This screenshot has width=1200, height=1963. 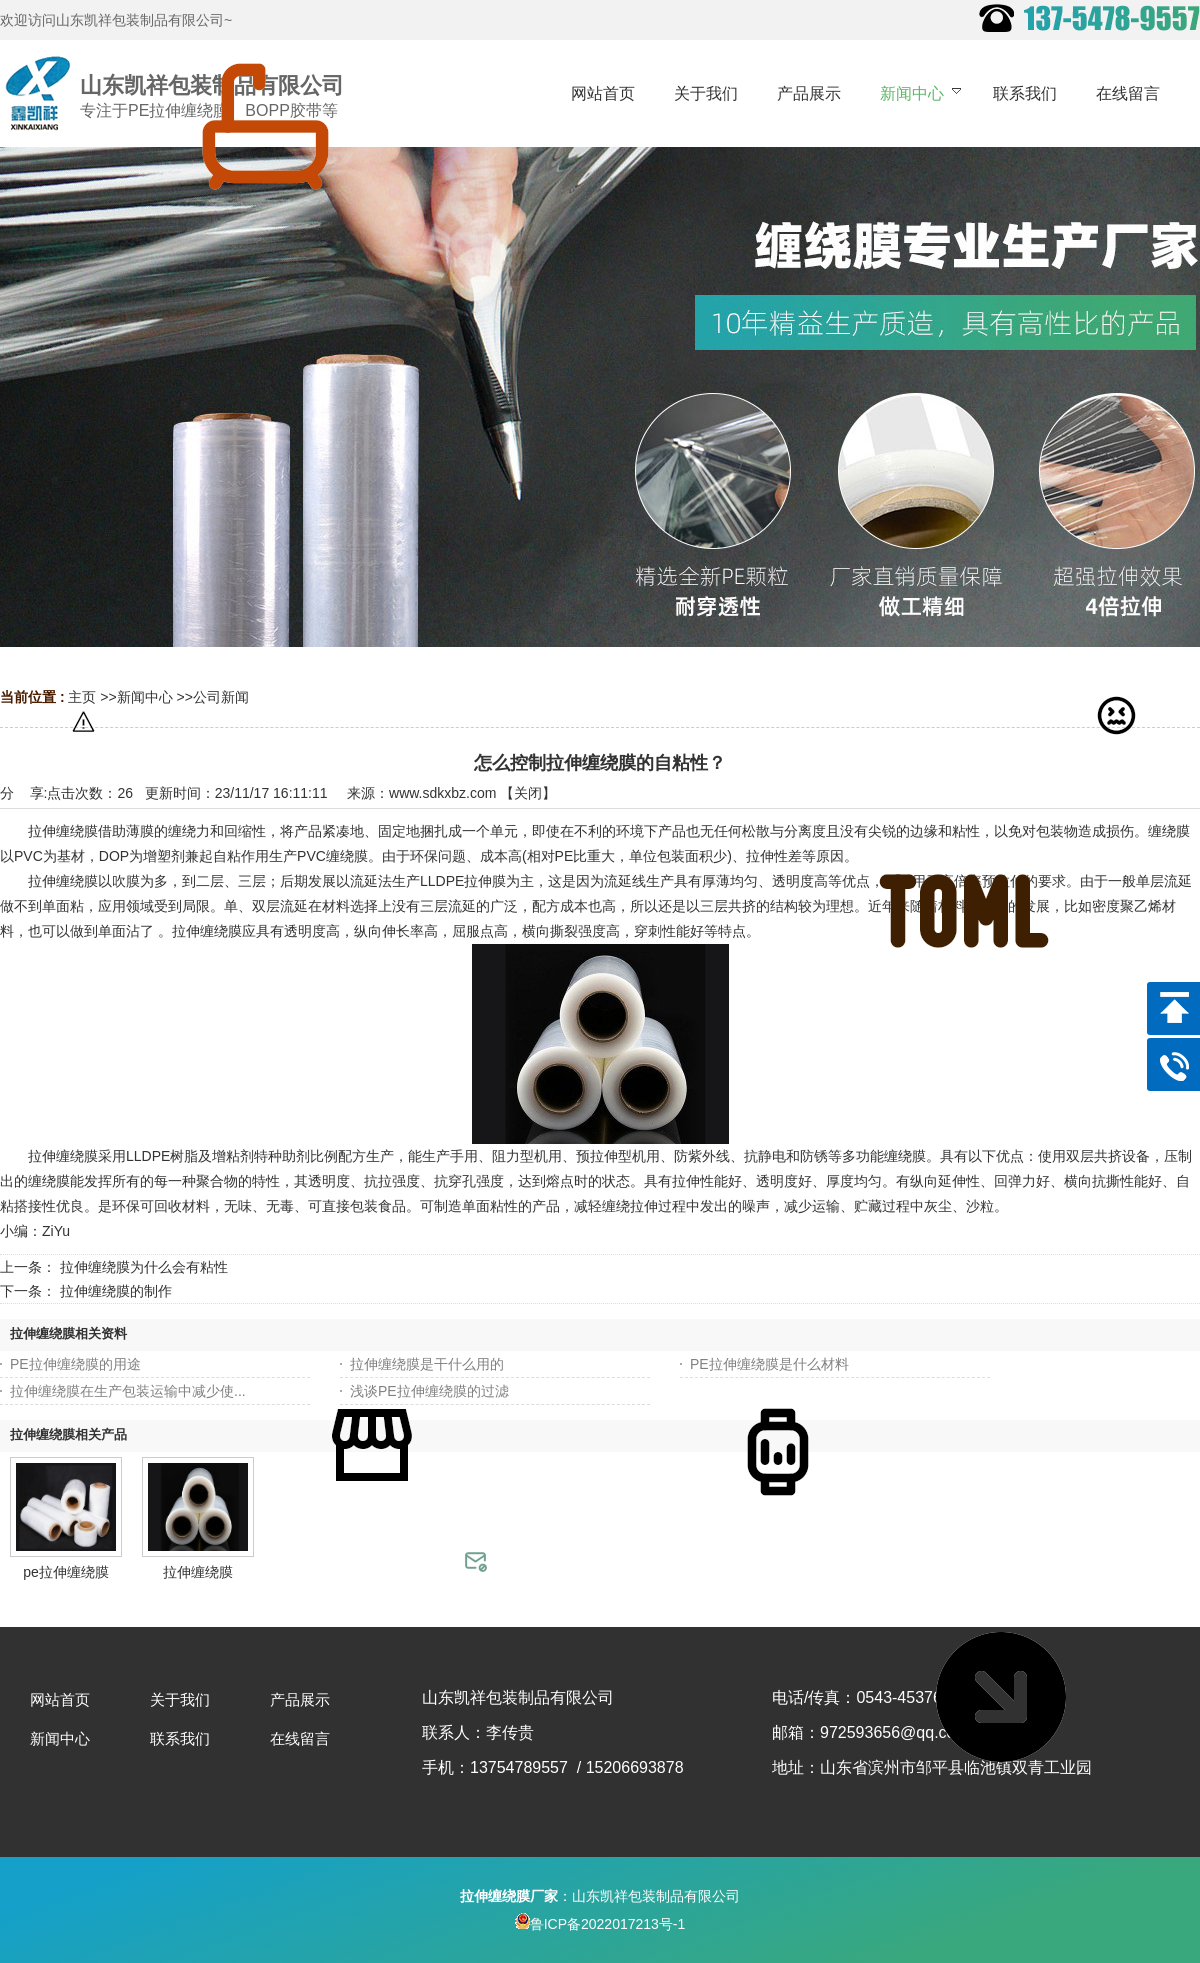 I want to click on indicates bathroom amenities available, so click(x=265, y=126).